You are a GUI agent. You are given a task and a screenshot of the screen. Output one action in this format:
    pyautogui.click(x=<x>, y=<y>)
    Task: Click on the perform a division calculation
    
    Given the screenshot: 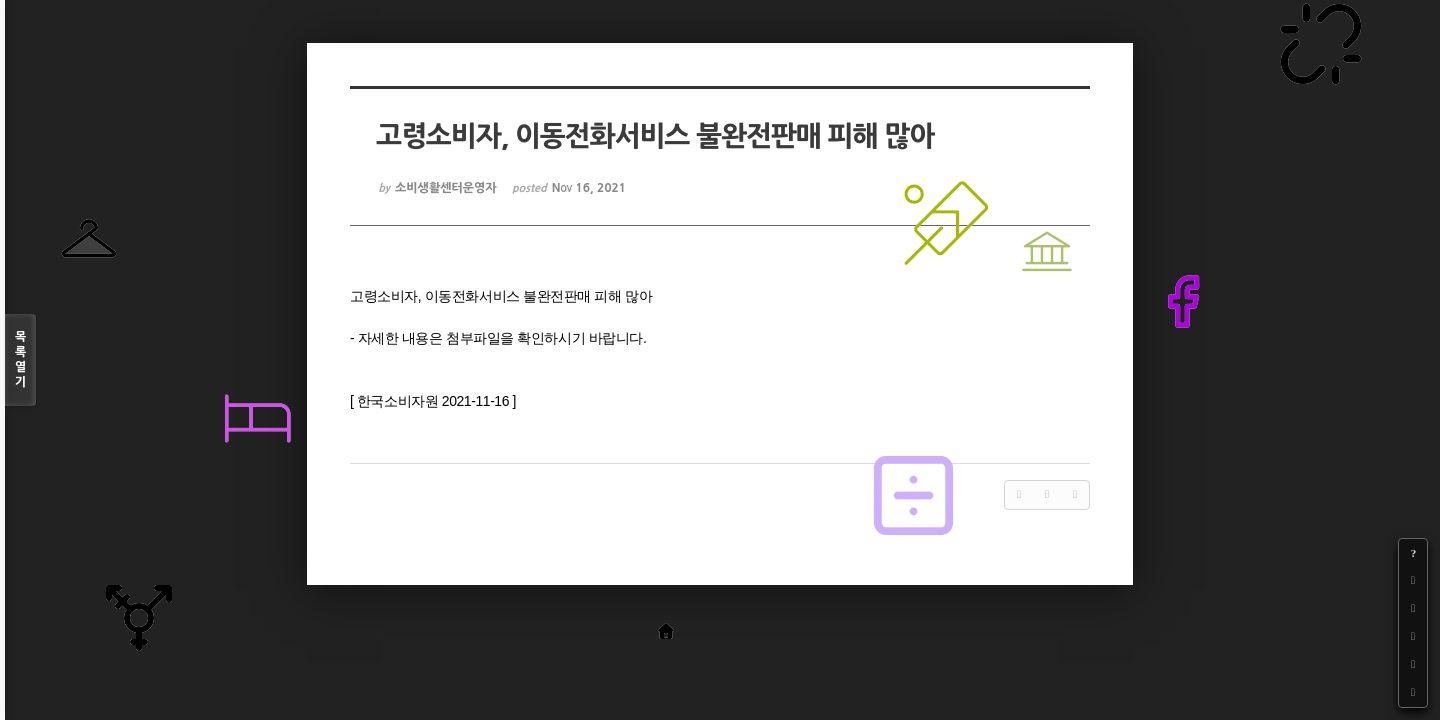 What is the action you would take?
    pyautogui.click(x=913, y=495)
    